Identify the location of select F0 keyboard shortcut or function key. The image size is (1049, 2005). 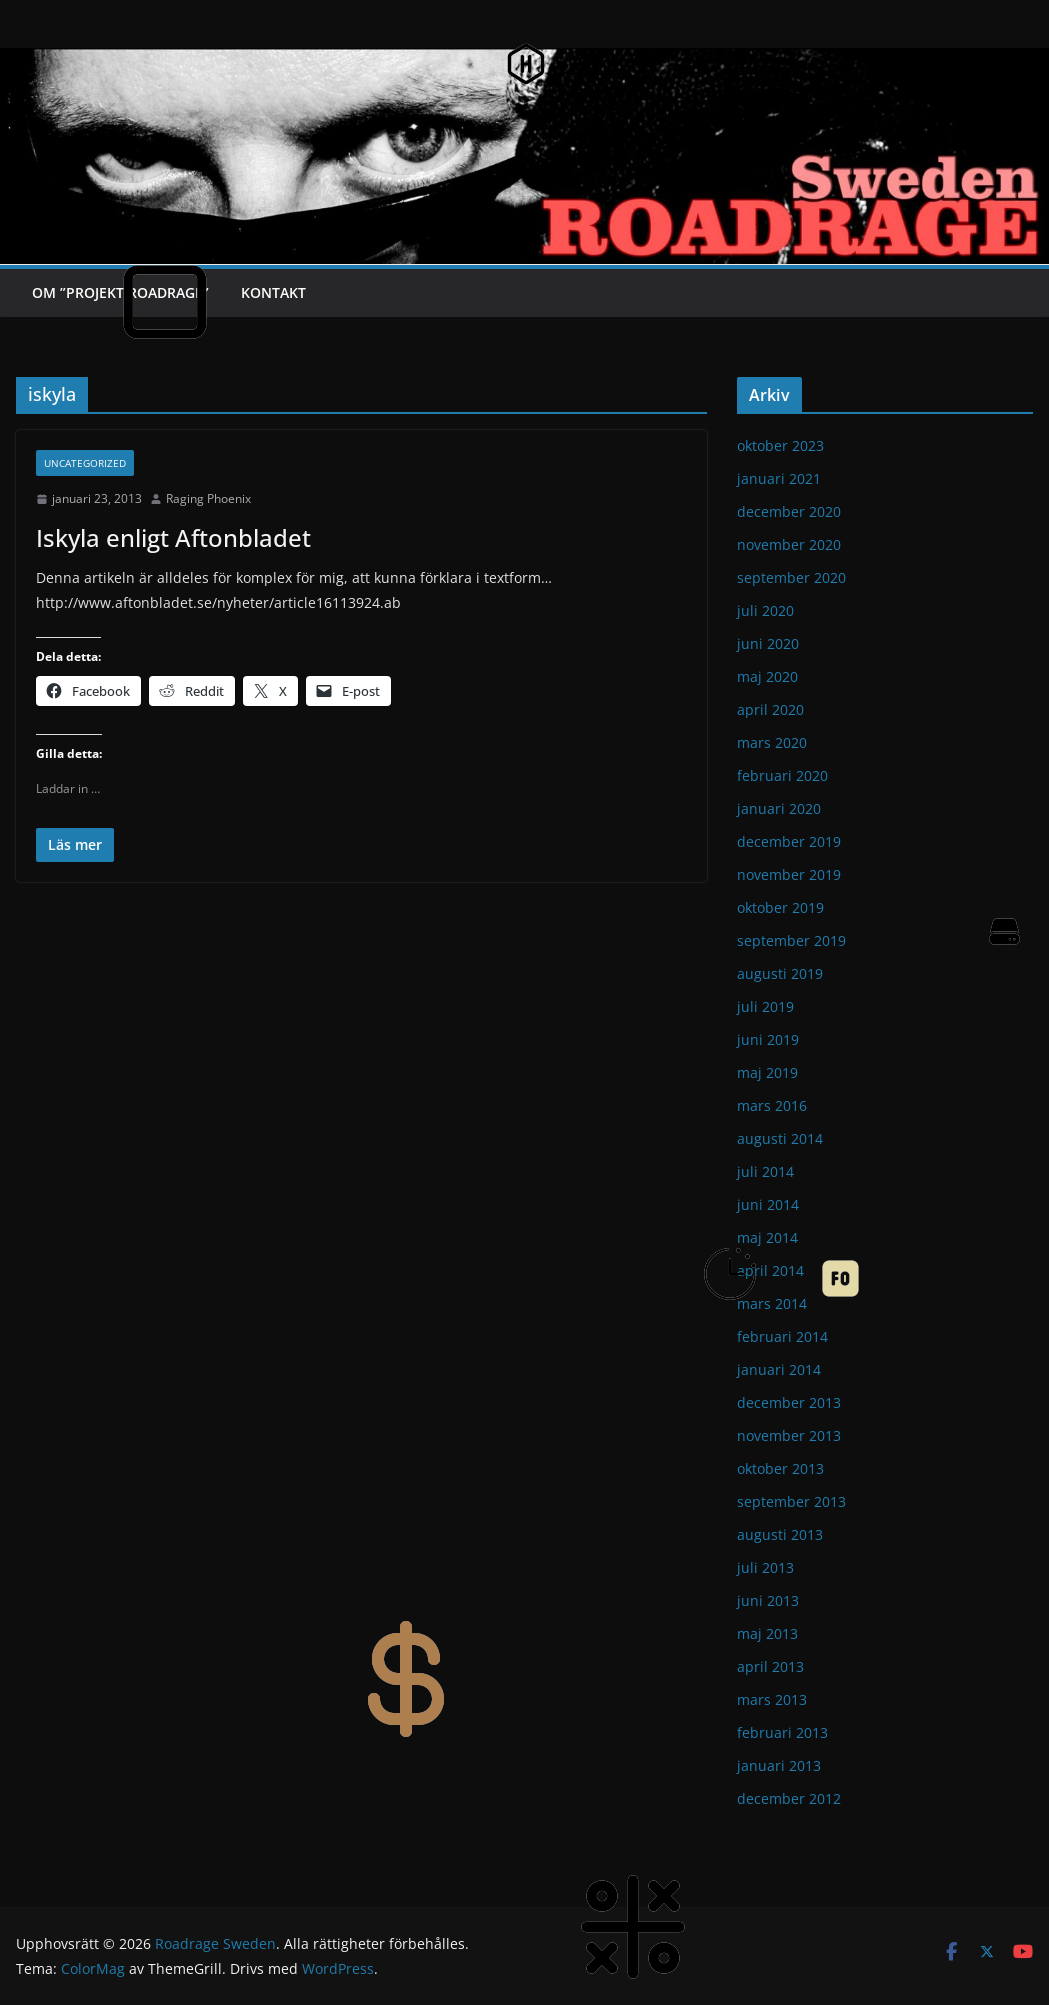
(840, 1278).